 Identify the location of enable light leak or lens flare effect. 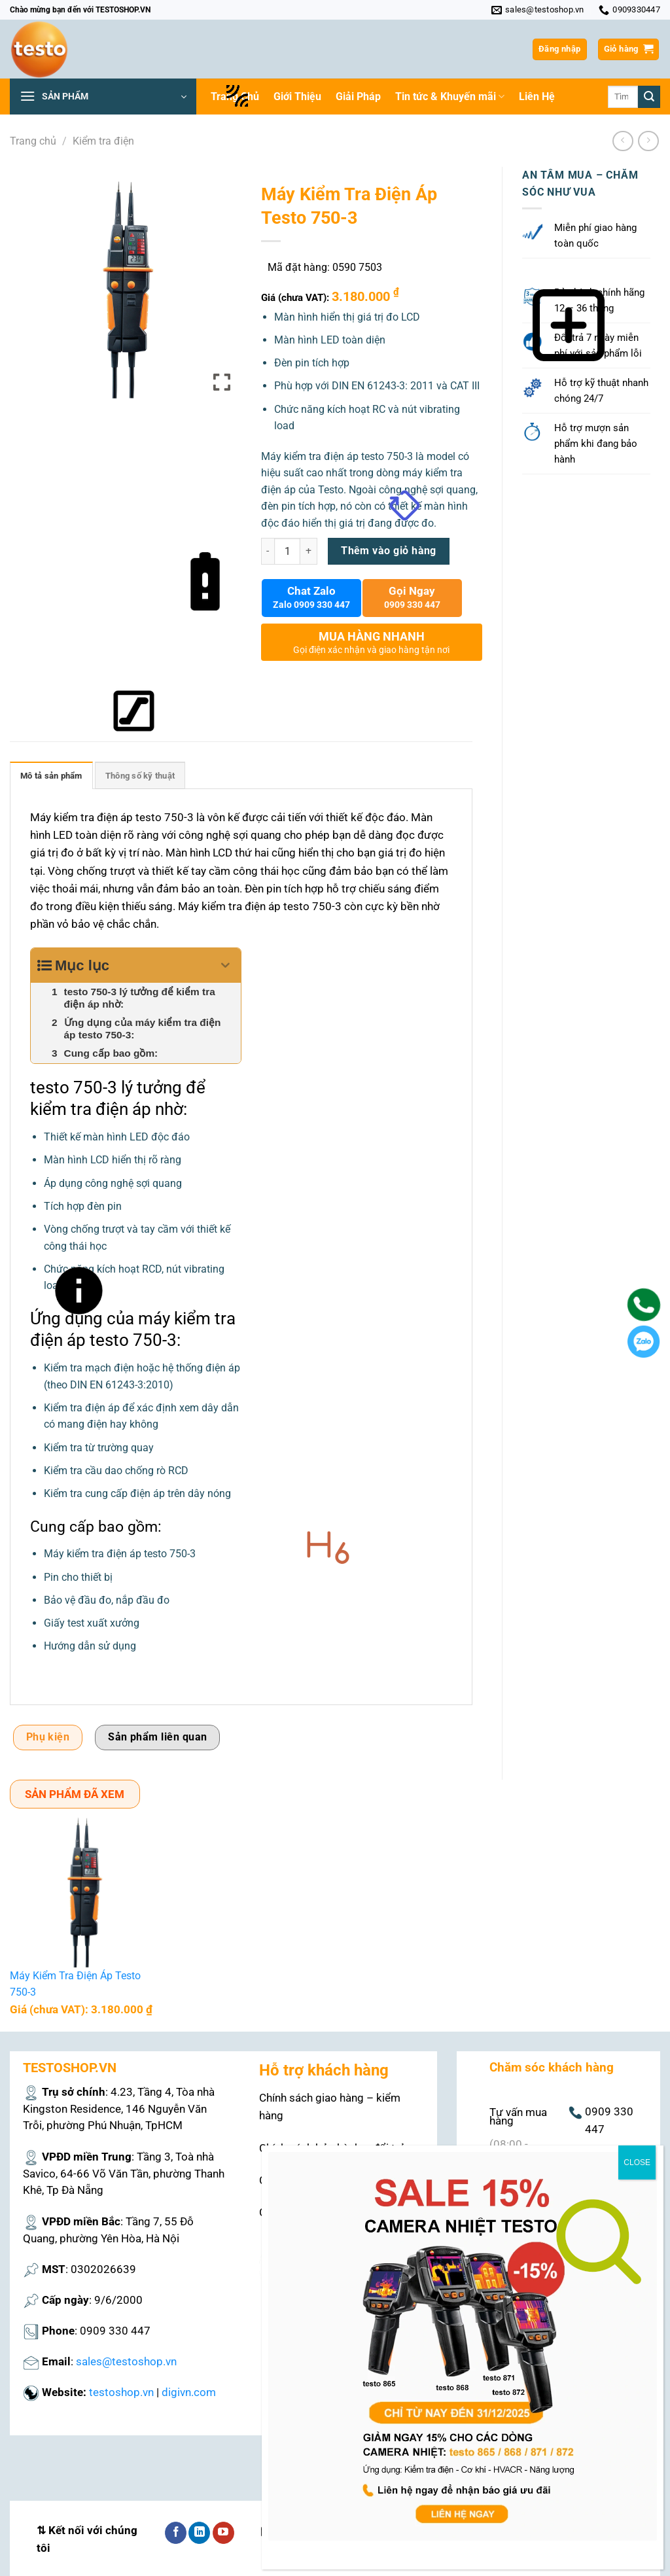
(237, 96).